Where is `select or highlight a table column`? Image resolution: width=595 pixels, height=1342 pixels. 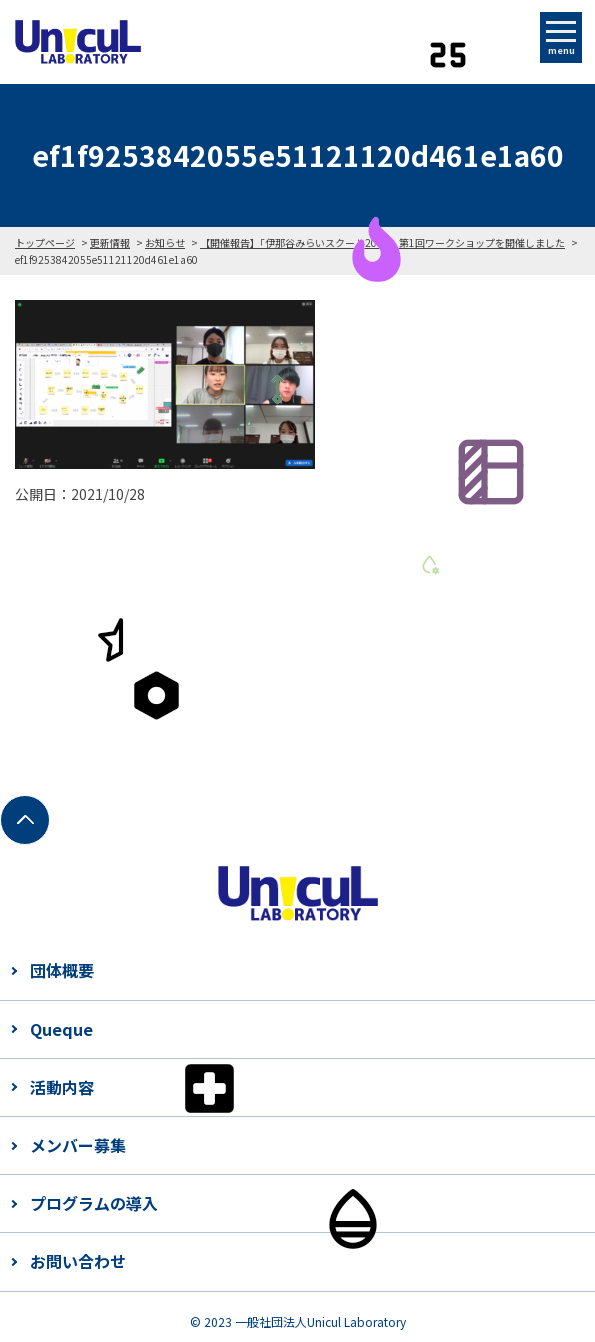
select or highlight a table column is located at coordinates (491, 472).